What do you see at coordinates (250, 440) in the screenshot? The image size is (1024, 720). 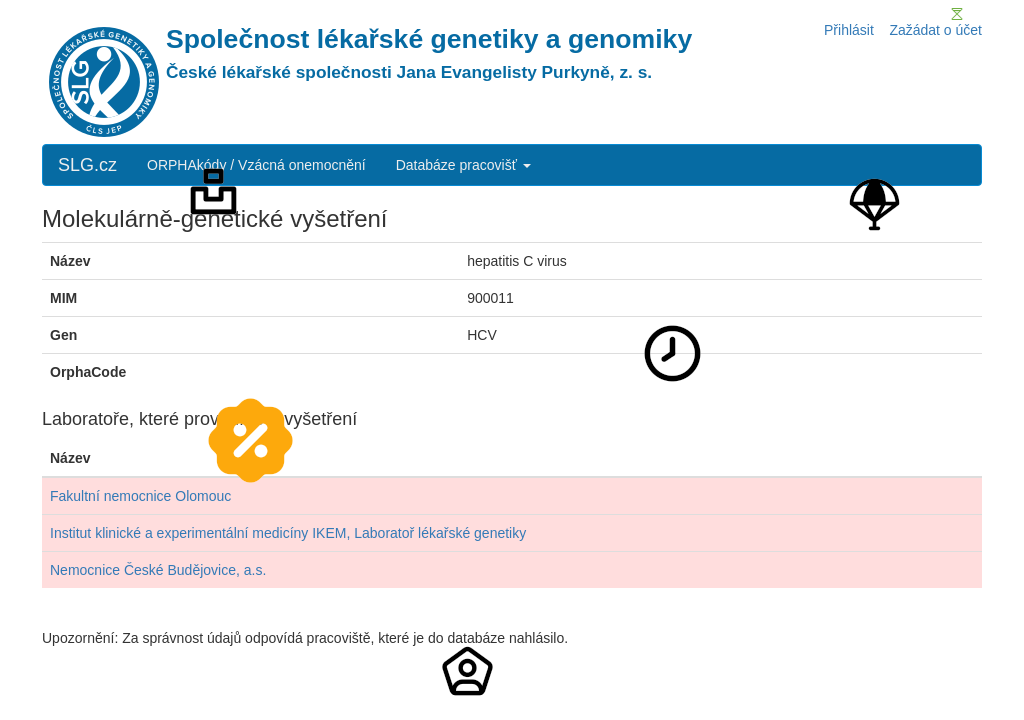 I see `view available discounts or promotions` at bounding box center [250, 440].